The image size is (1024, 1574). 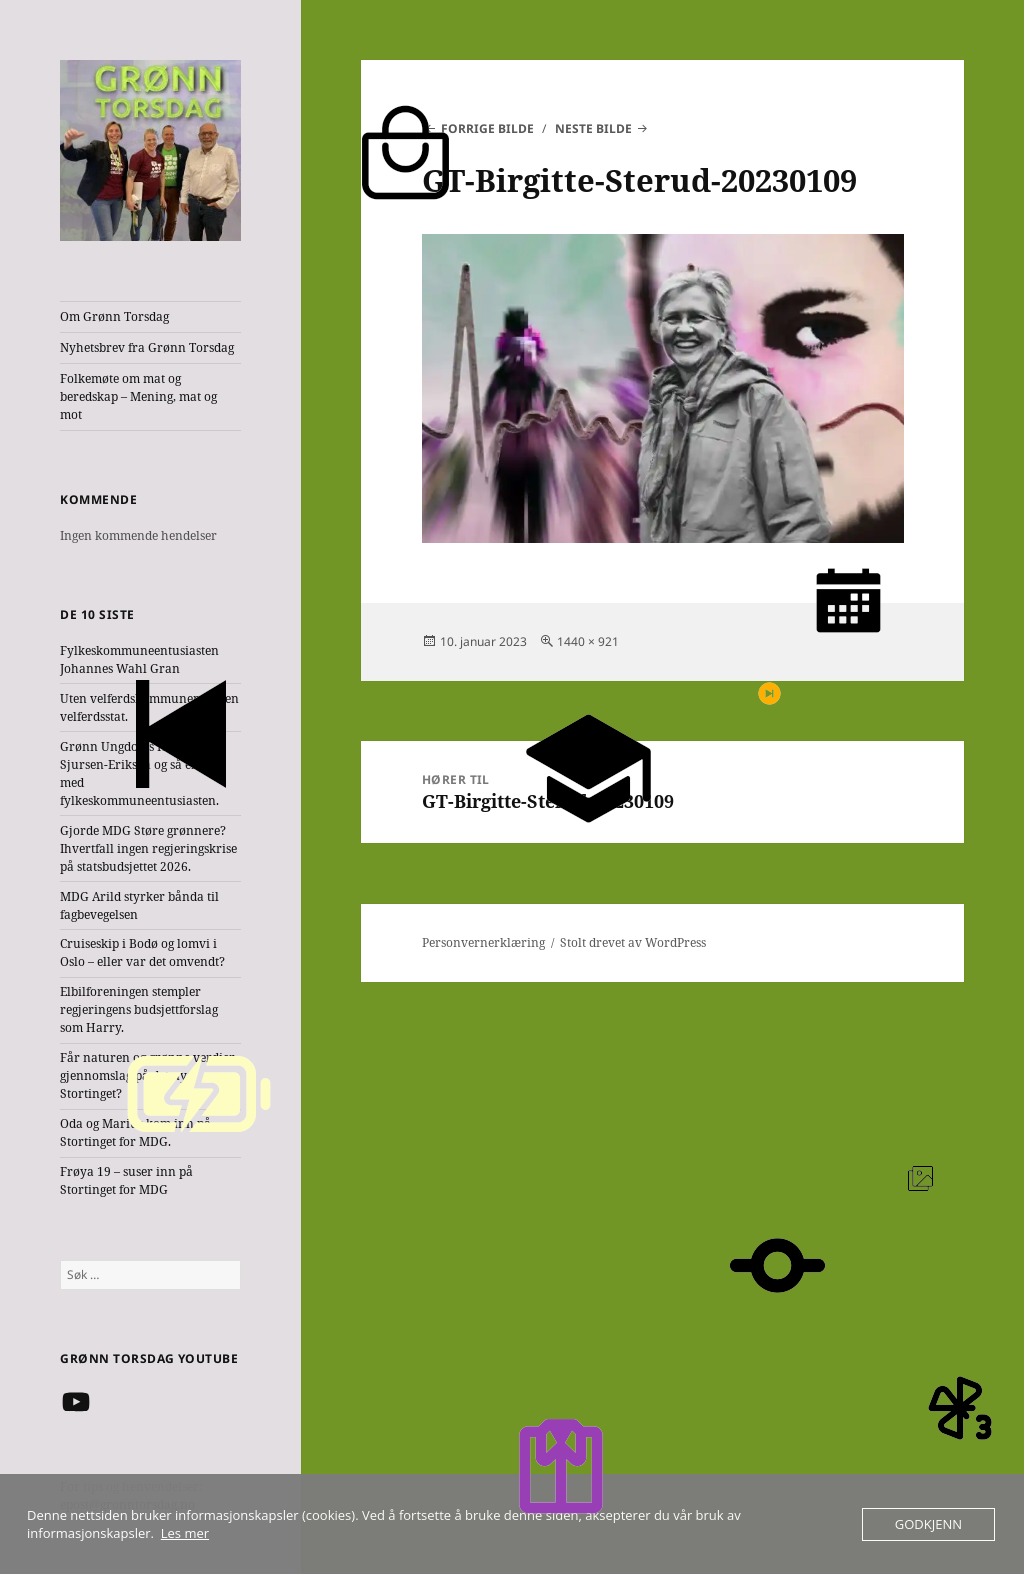 What do you see at coordinates (561, 1468) in the screenshot?
I see `view folded laundry or clothing items` at bounding box center [561, 1468].